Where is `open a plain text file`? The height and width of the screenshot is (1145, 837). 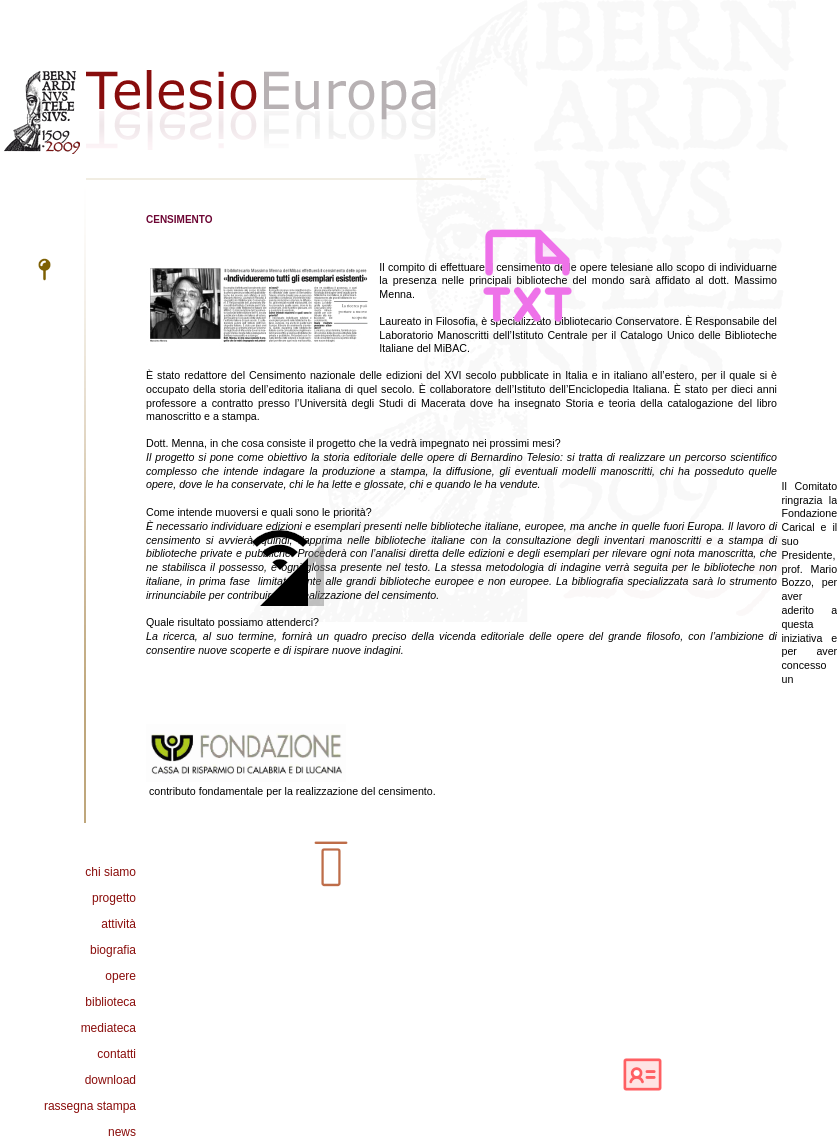 open a plain text file is located at coordinates (527, 279).